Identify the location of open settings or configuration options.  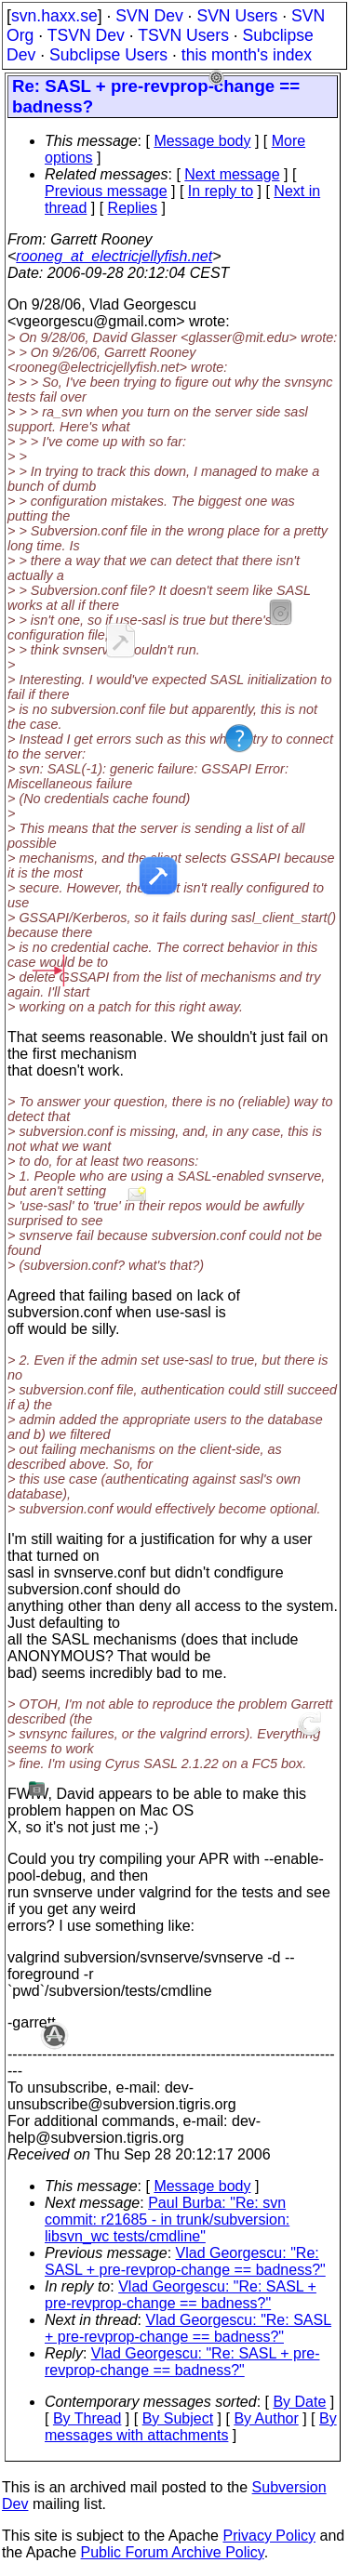
(216, 77).